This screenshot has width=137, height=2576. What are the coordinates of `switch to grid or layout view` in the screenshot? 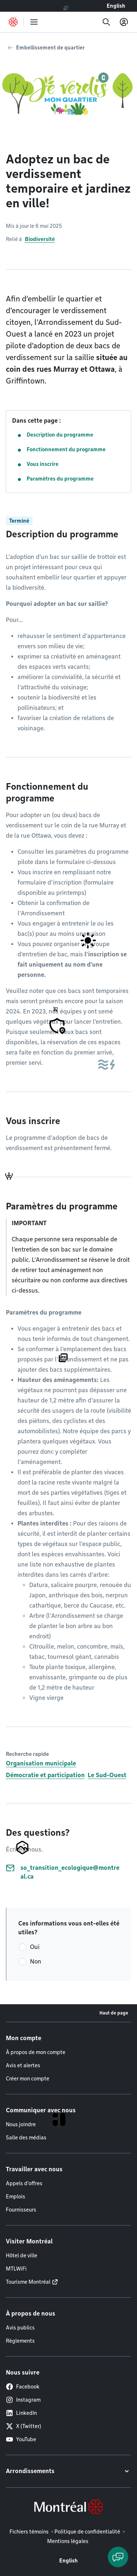 It's located at (59, 2119).